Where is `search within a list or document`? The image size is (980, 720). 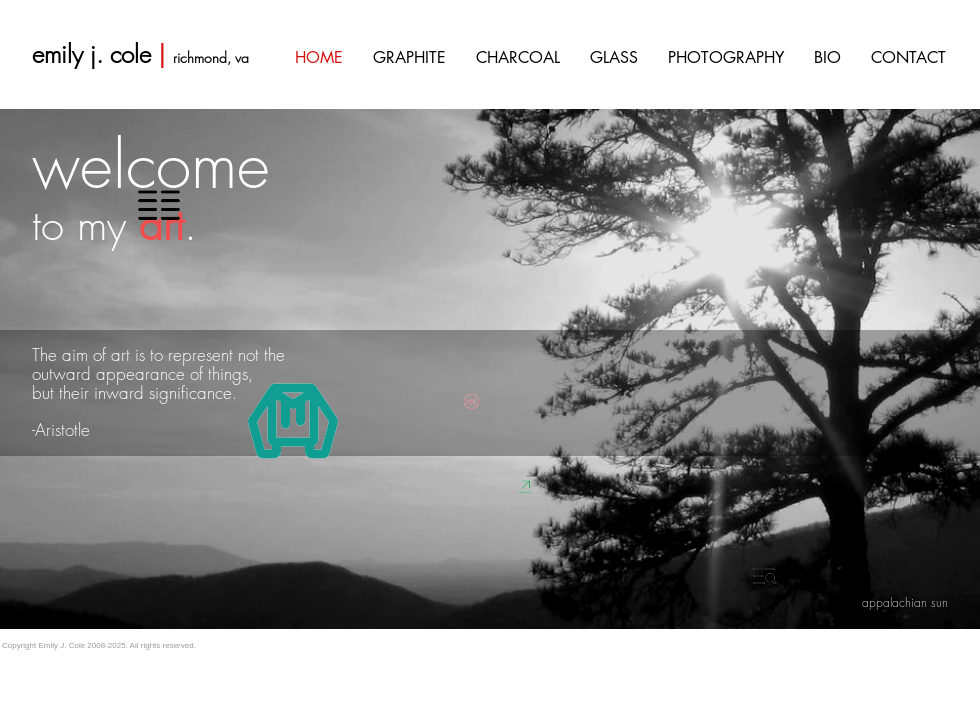 search within a list or document is located at coordinates (764, 576).